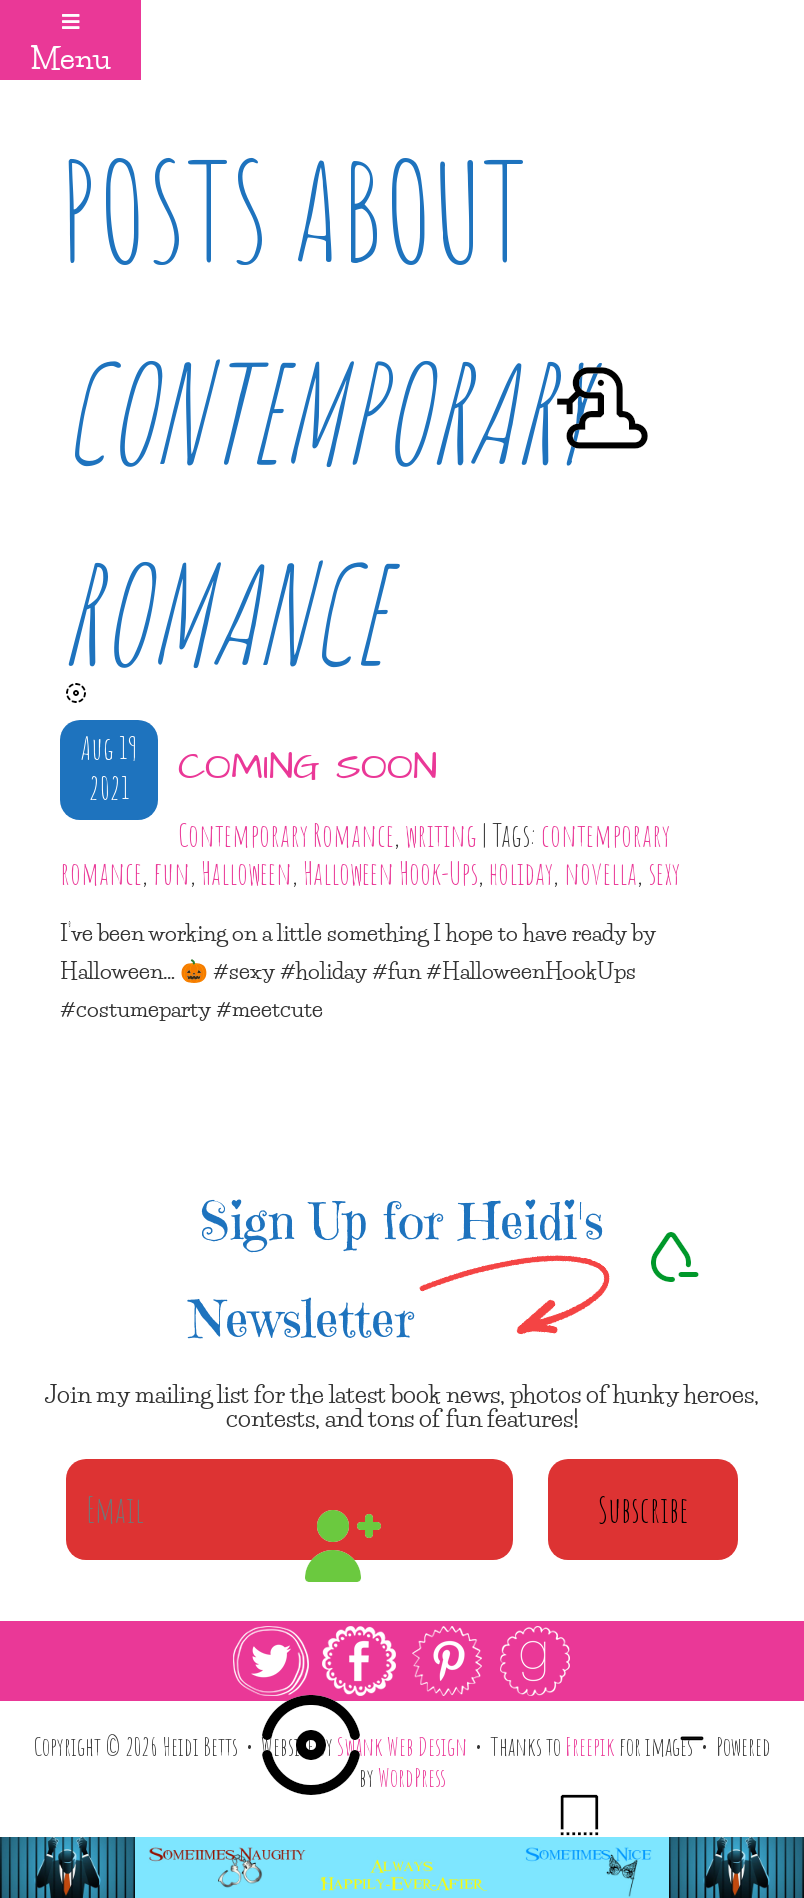 Image resolution: width=804 pixels, height=1898 pixels. I want to click on python file or python language indicator, so click(604, 411).